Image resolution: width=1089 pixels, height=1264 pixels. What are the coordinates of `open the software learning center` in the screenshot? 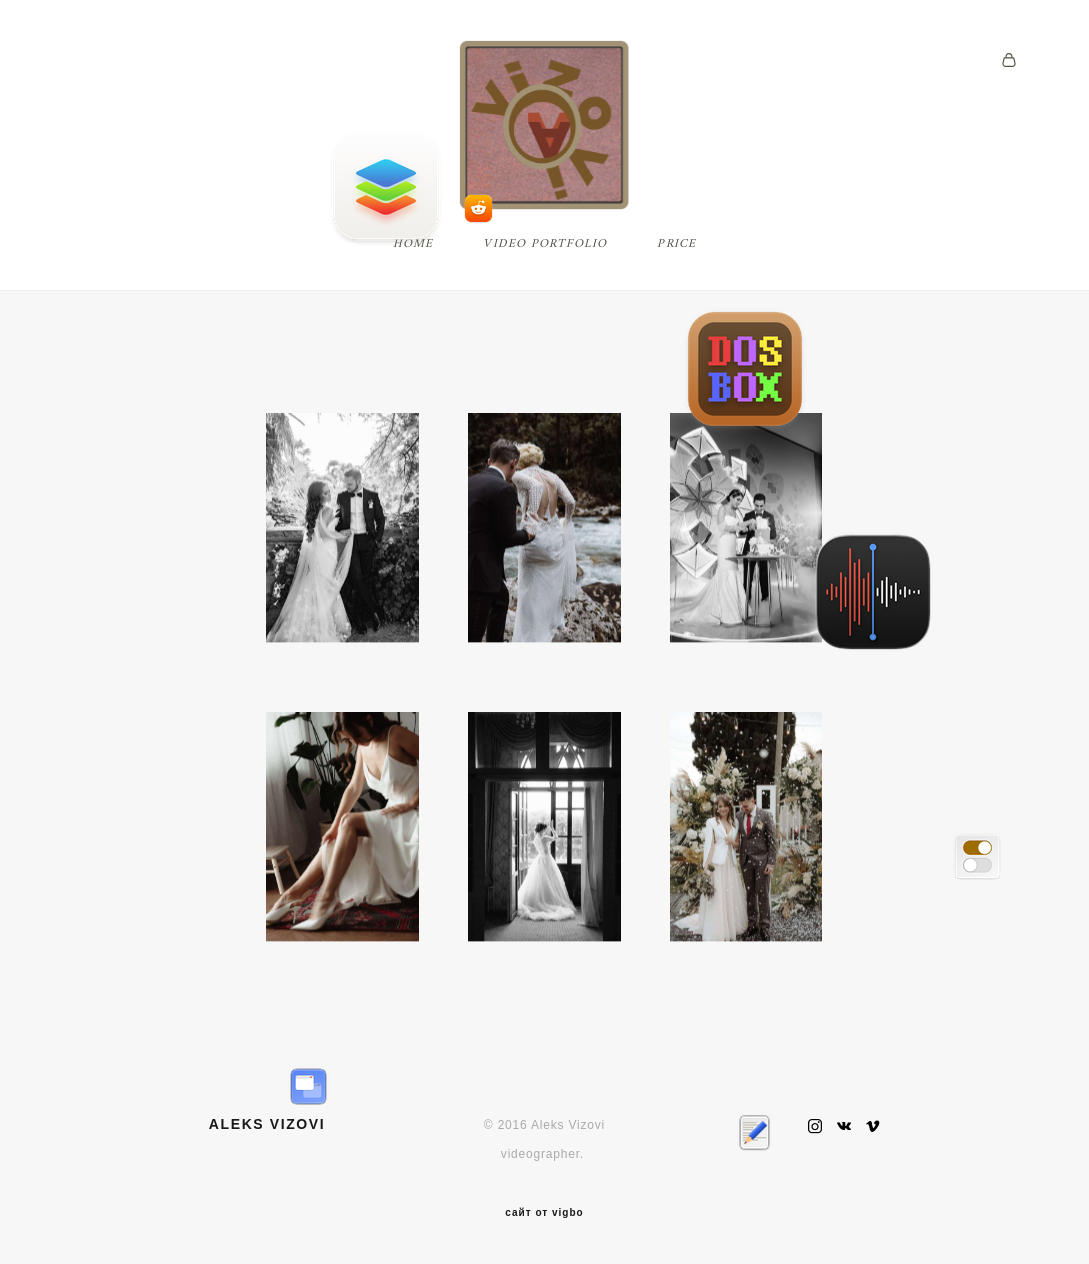 It's located at (754, 1132).